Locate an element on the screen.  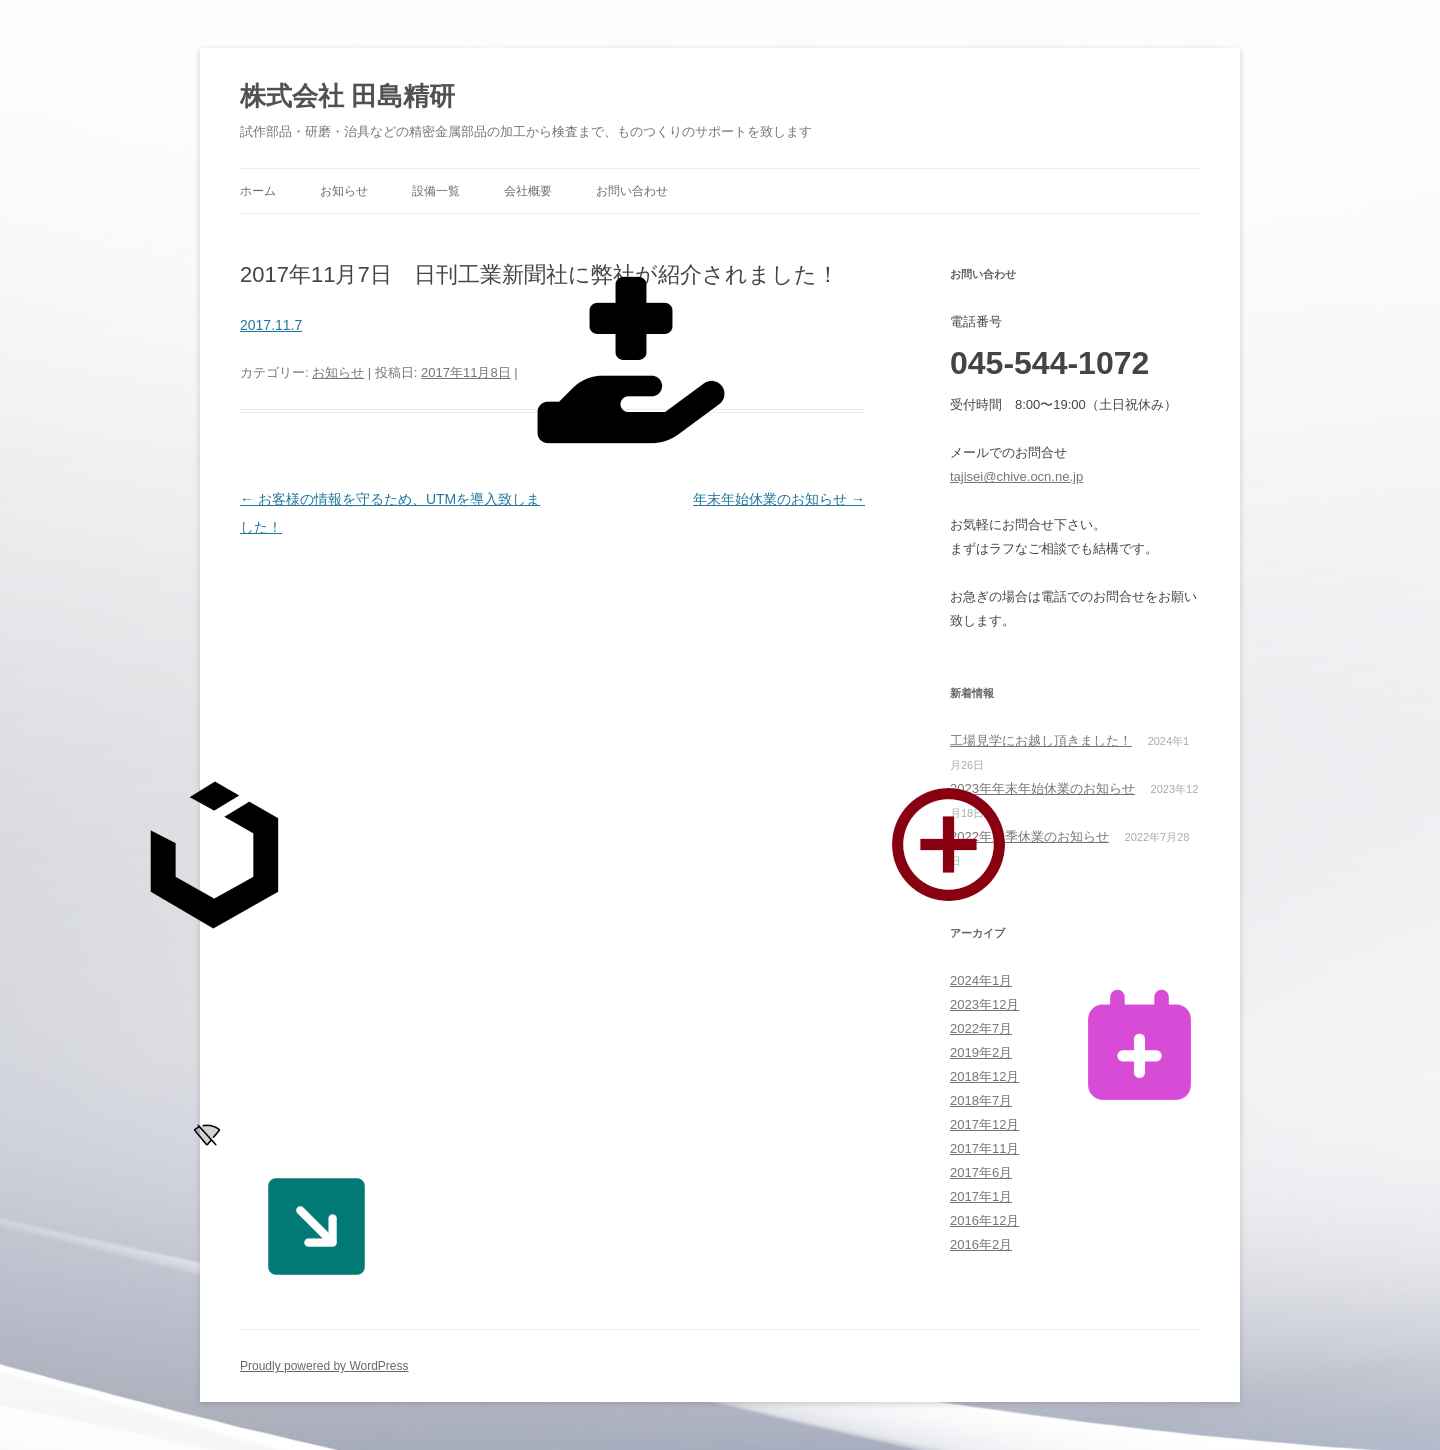
navigate to the bottom-right section is located at coordinates (316, 1226).